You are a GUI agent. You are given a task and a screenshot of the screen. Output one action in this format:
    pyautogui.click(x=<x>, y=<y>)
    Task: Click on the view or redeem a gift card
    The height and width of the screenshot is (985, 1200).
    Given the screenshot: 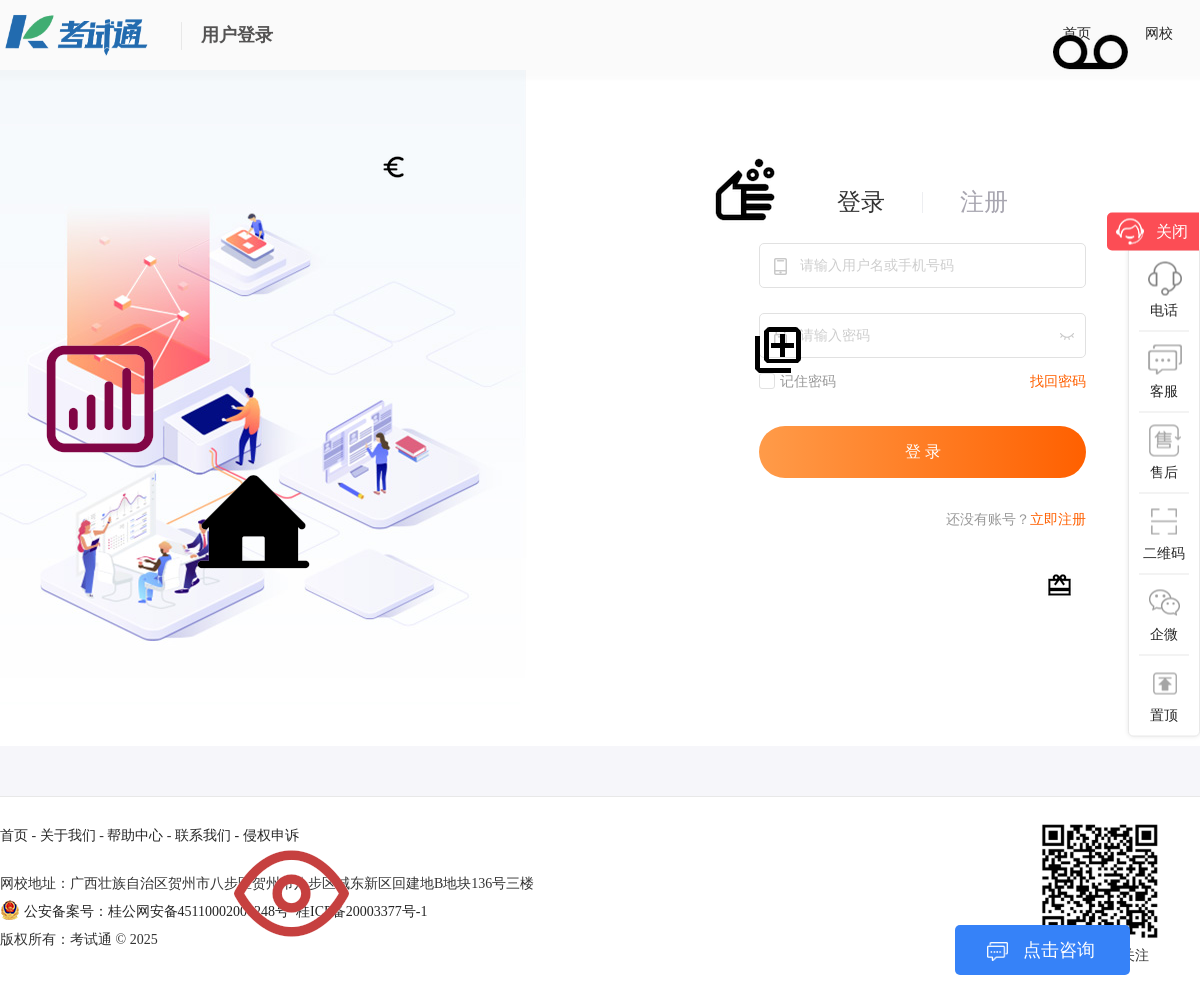 What is the action you would take?
    pyautogui.click(x=1059, y=585)
    